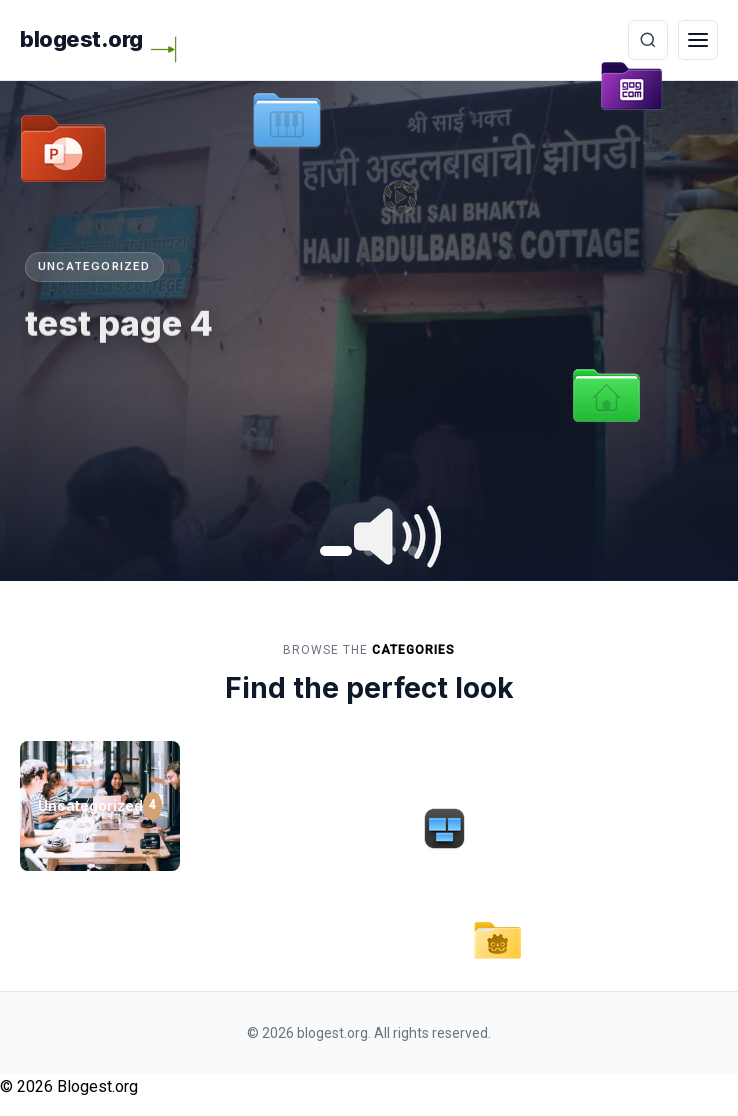  I want to click on open your GOG games folder, so click(631, 87).